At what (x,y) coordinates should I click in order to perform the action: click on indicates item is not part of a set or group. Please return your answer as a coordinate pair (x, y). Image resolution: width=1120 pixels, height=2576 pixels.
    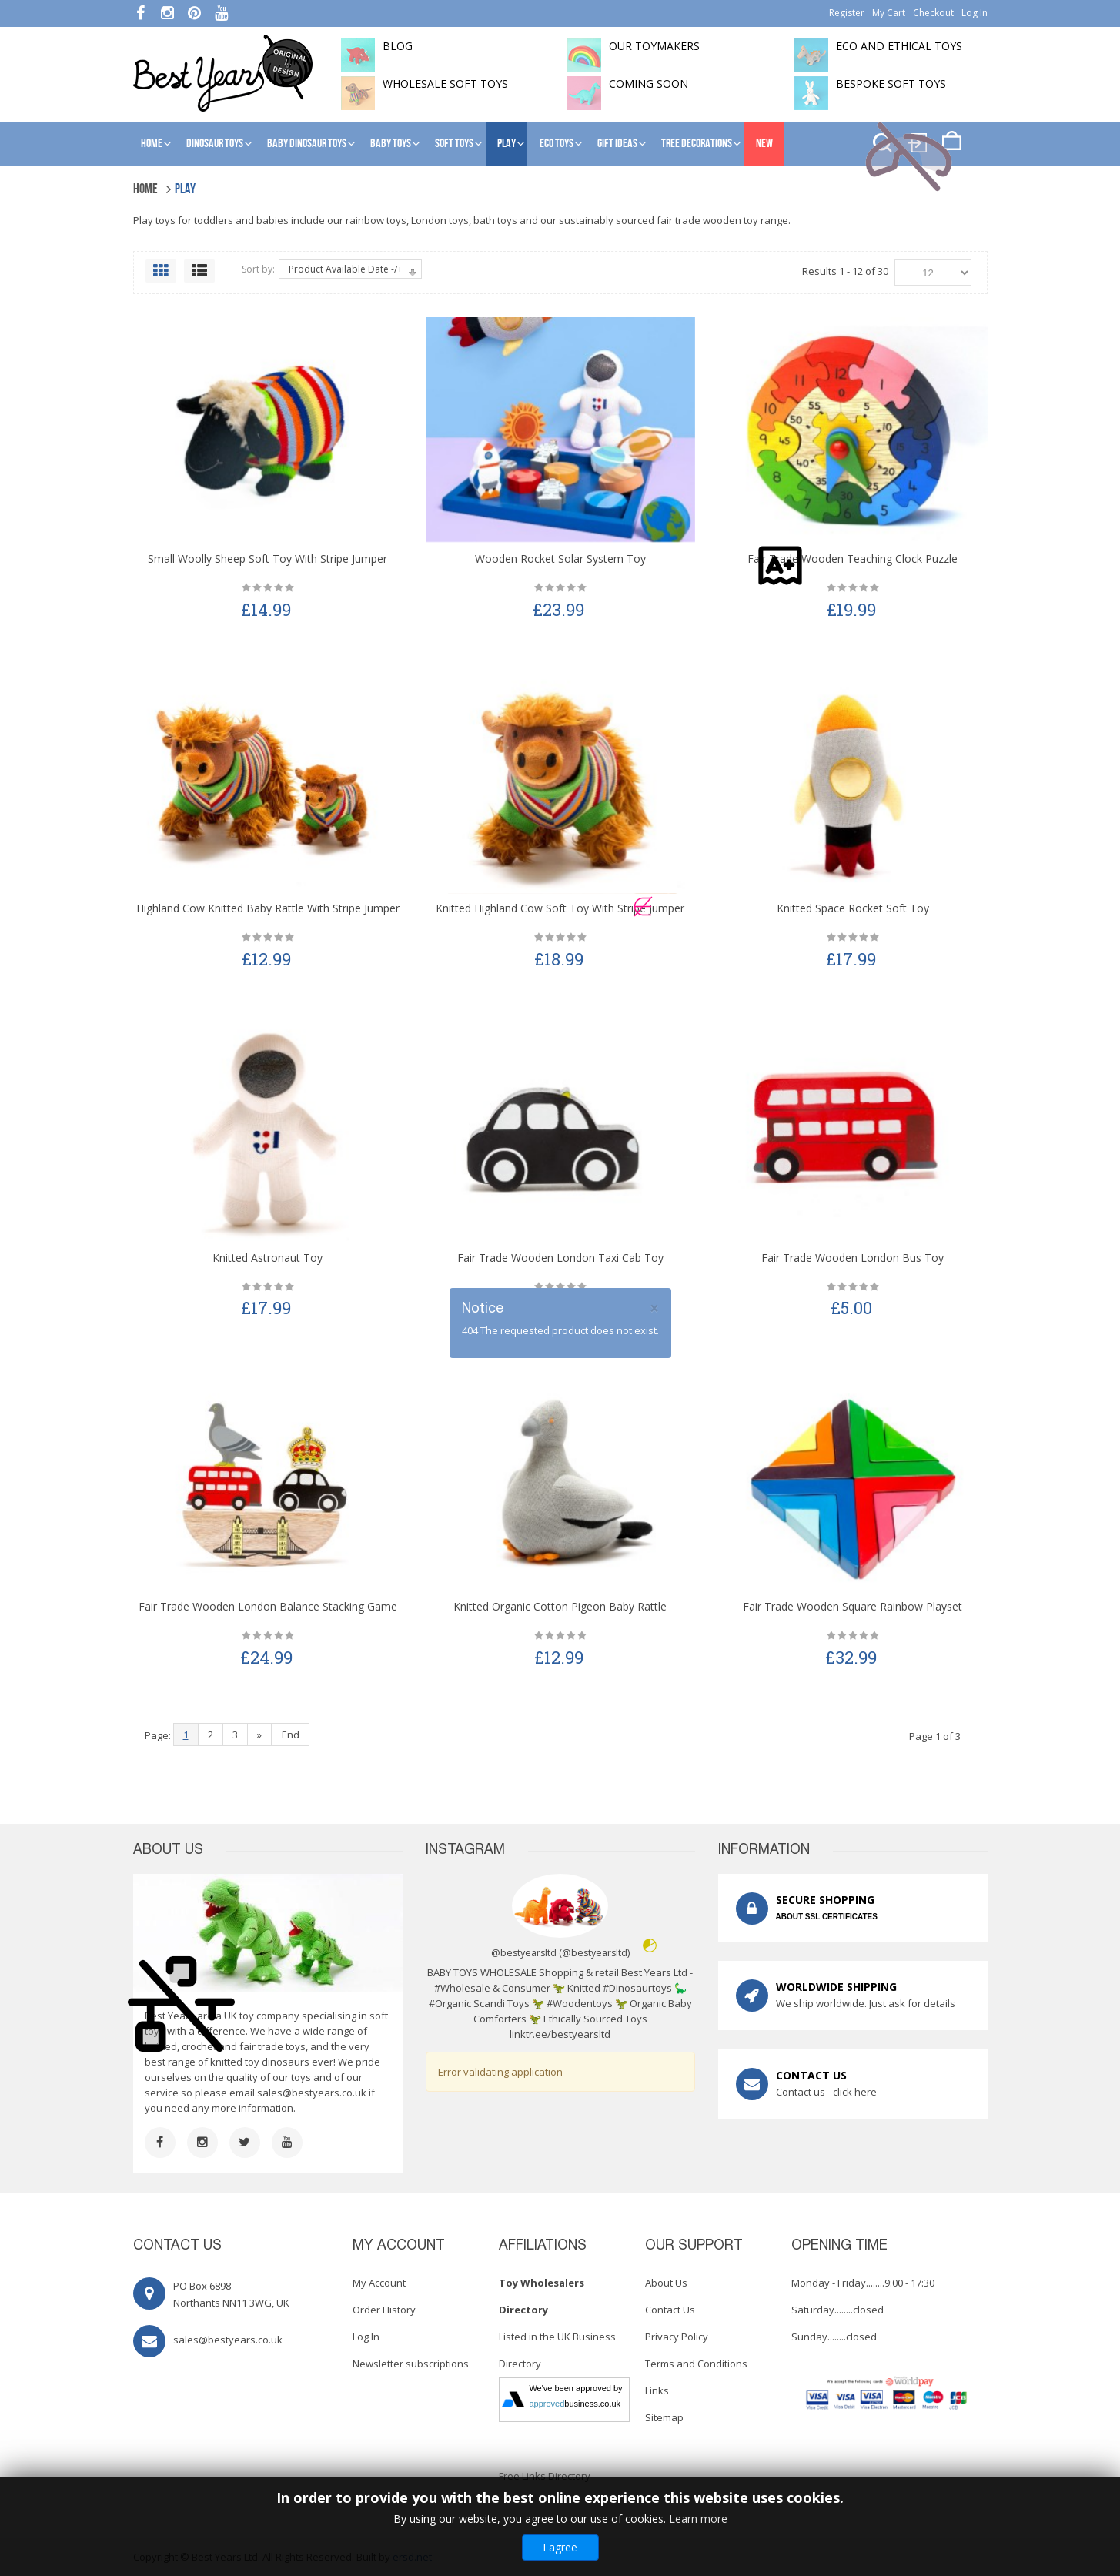
    Looking at the image, I should click on (643, 906).